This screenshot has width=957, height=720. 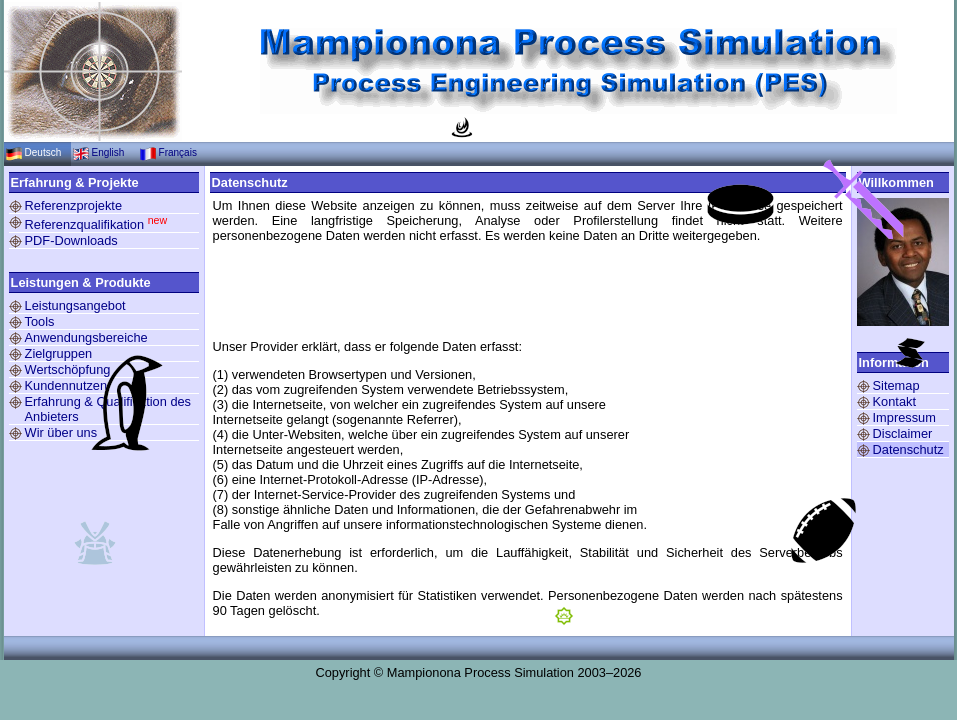 What do you see at coordinates (823, 530) in the screenshot?
I see `view american football games or scores` at bounding box center [823, 530].